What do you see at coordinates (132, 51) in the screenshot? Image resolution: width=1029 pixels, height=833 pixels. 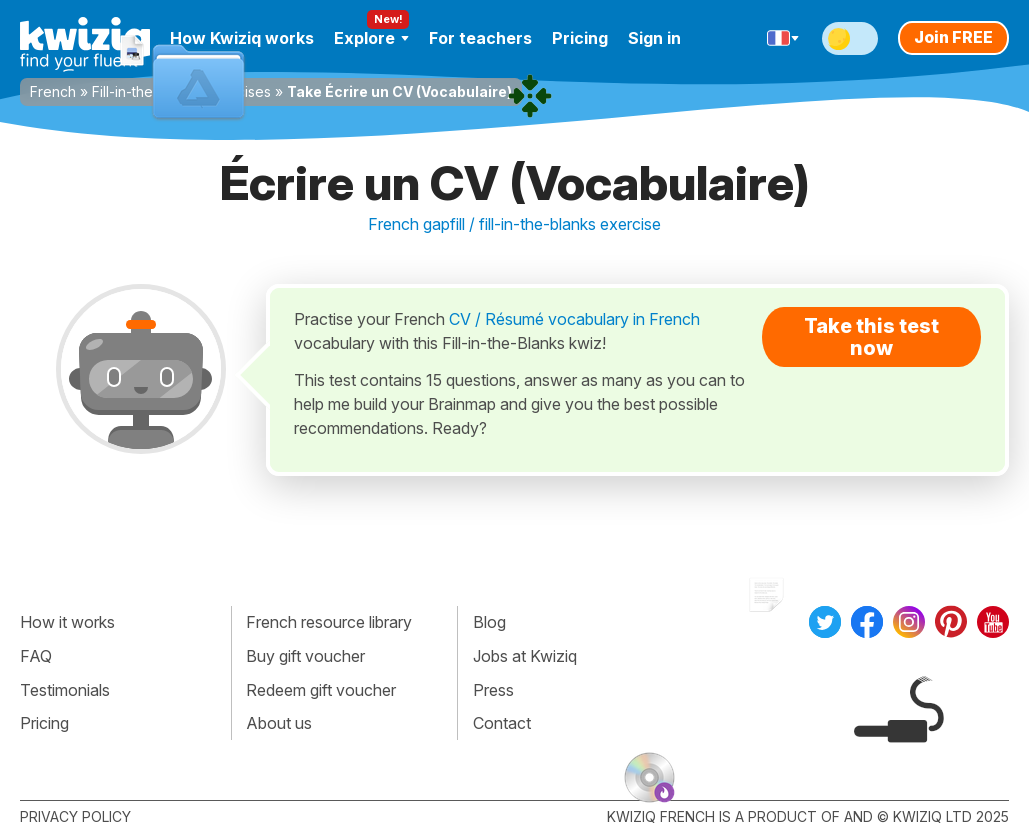 I see `a generic image file` at bounding box center [132, 51].